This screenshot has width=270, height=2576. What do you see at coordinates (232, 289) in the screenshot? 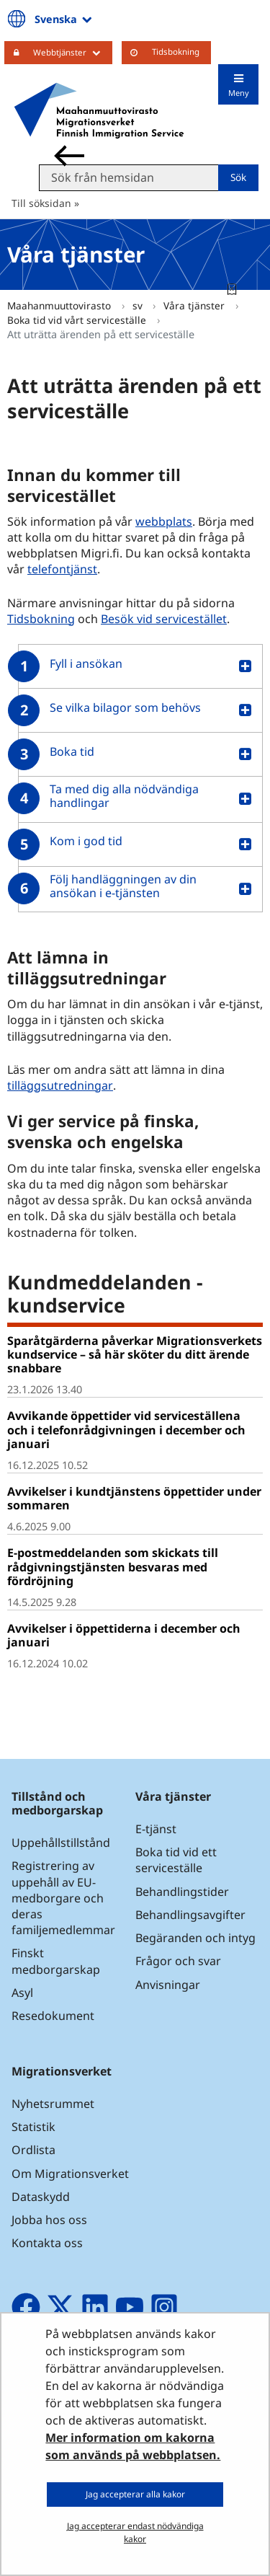
I see `view discount or coupon codes` at bounding box center [232, 289].